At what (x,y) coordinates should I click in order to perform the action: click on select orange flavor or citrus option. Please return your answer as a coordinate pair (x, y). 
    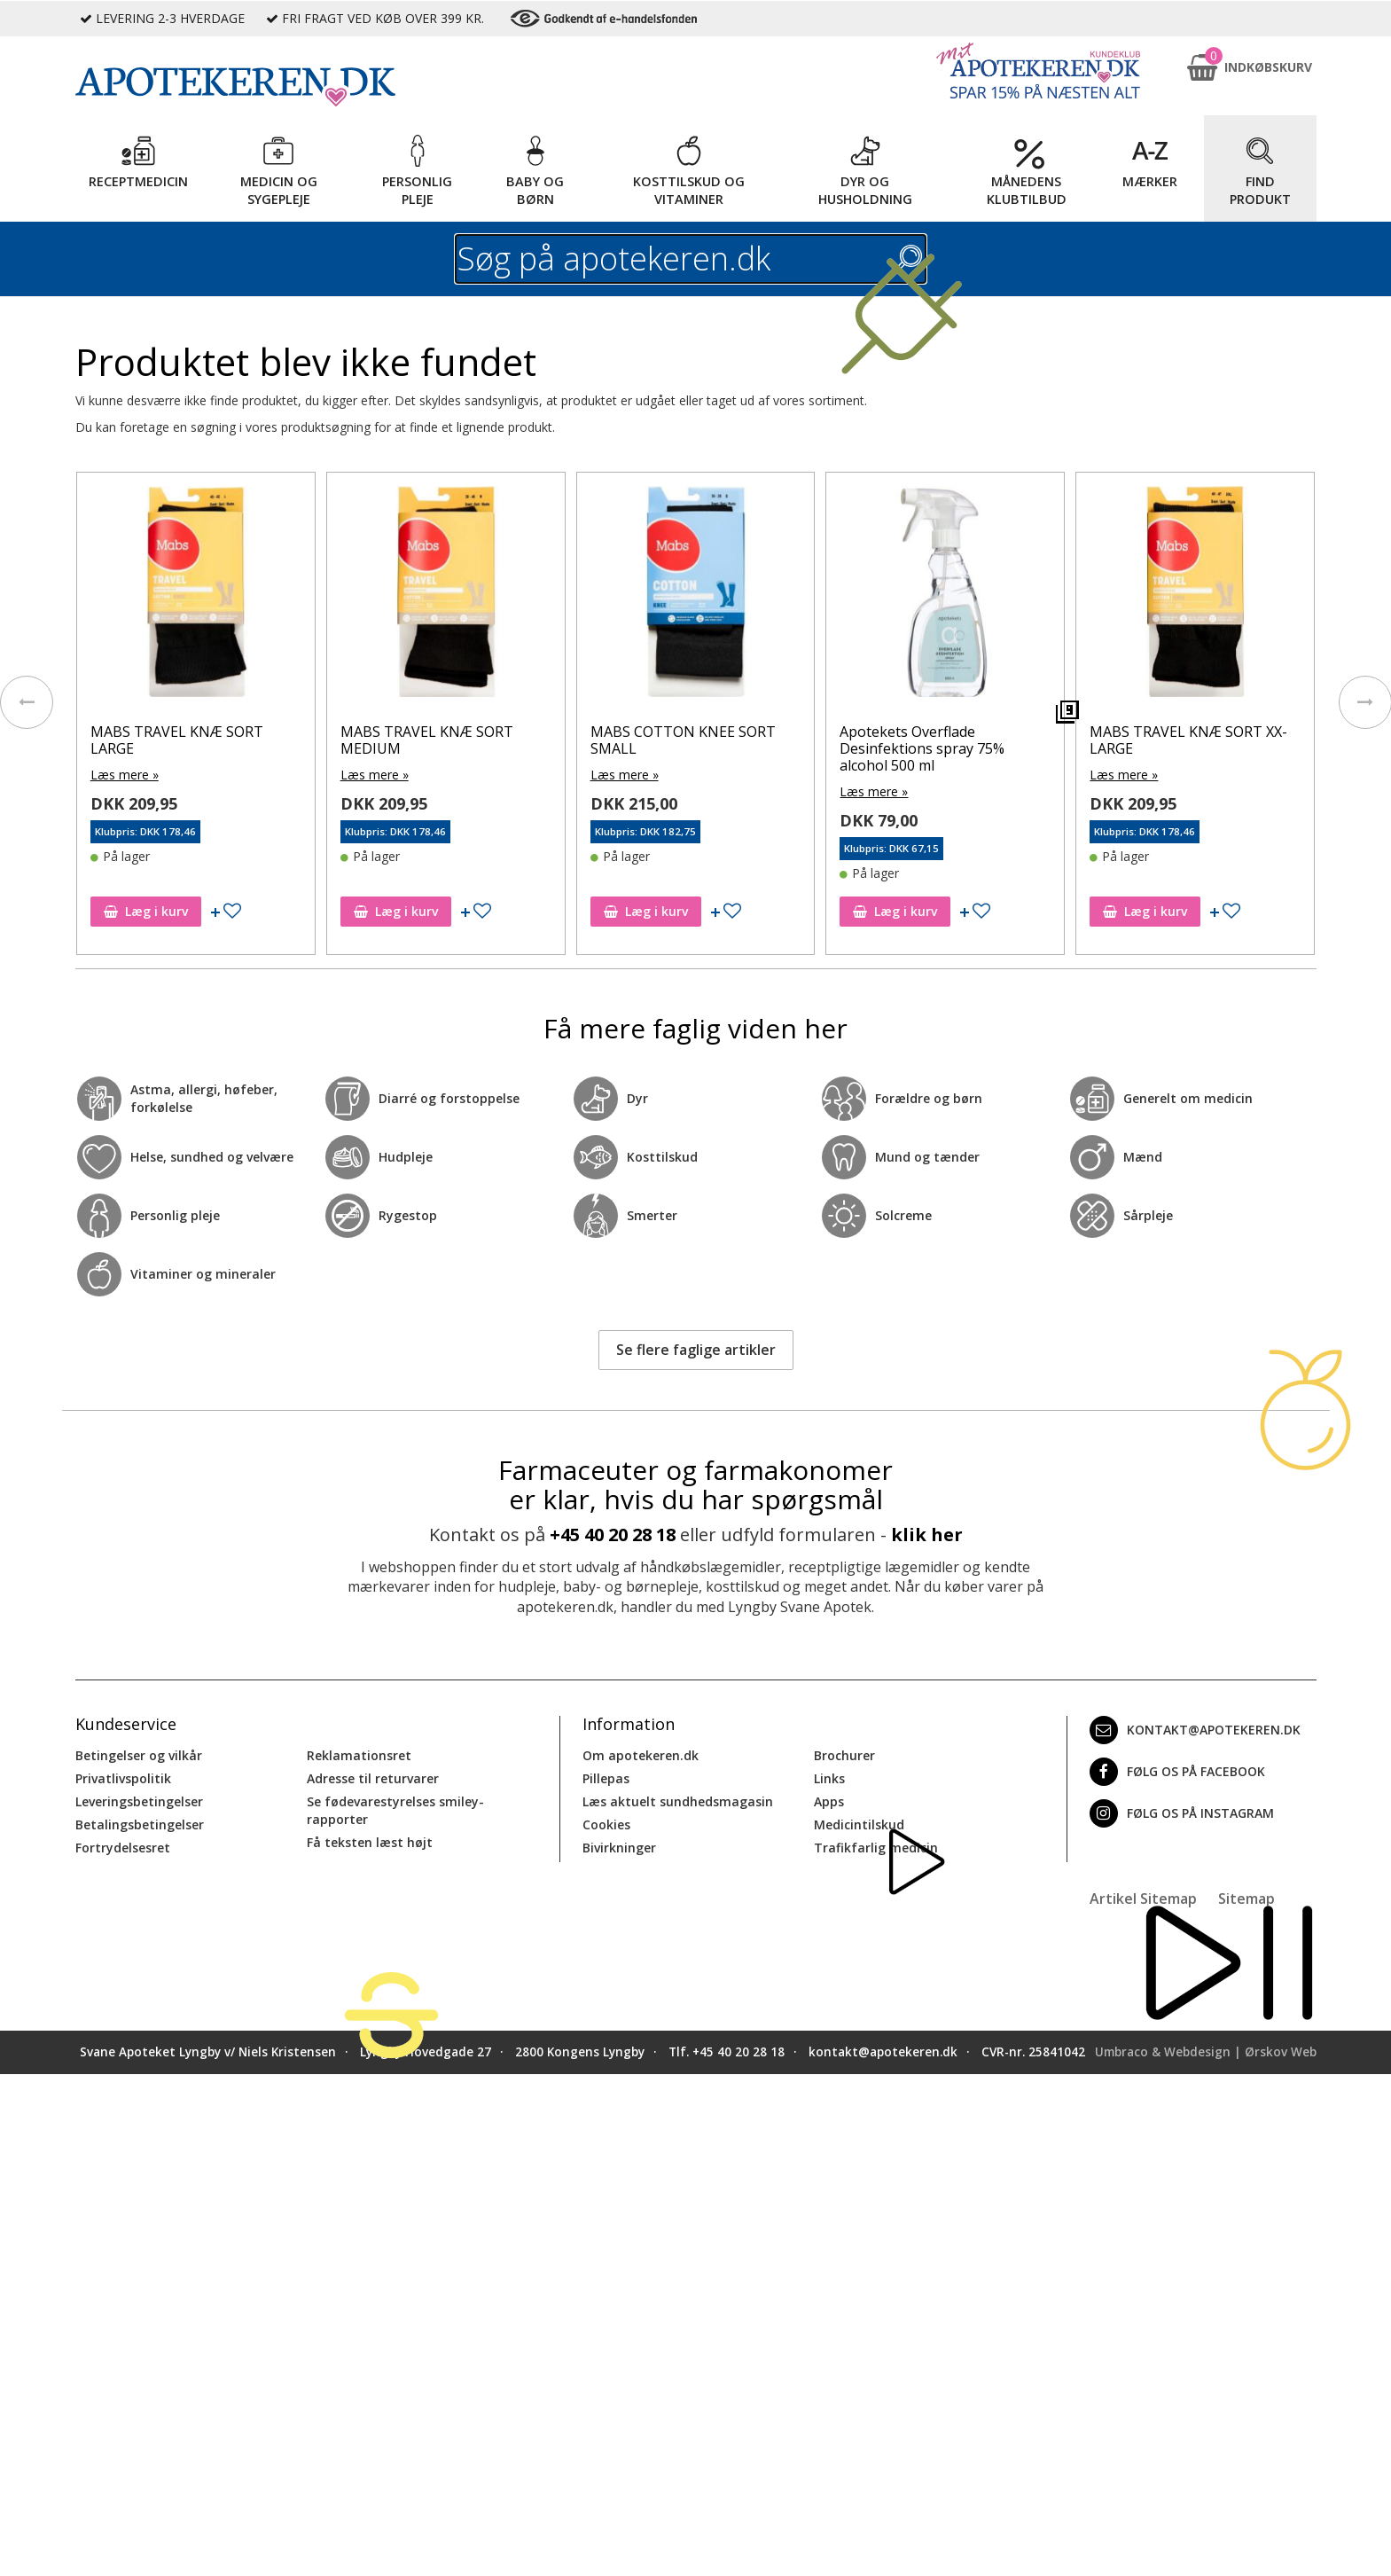
    Looking at the image, I should click on (1305, 1412).